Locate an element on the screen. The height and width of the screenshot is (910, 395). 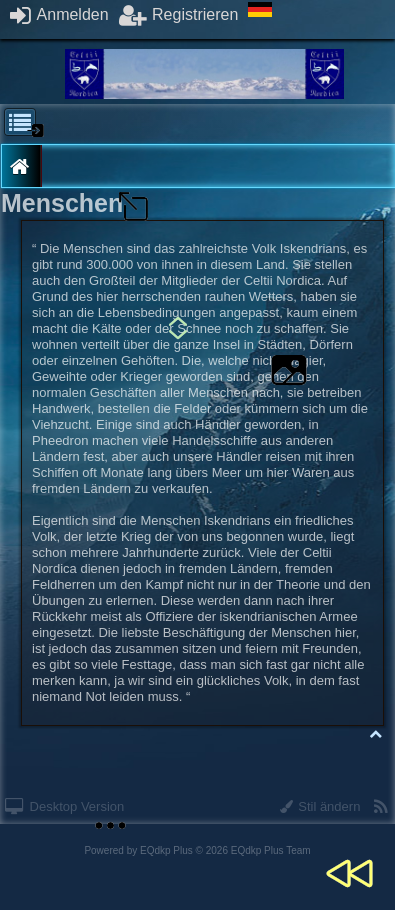
expand or collapse a dropdown menu is located at coordinates (178, 328).